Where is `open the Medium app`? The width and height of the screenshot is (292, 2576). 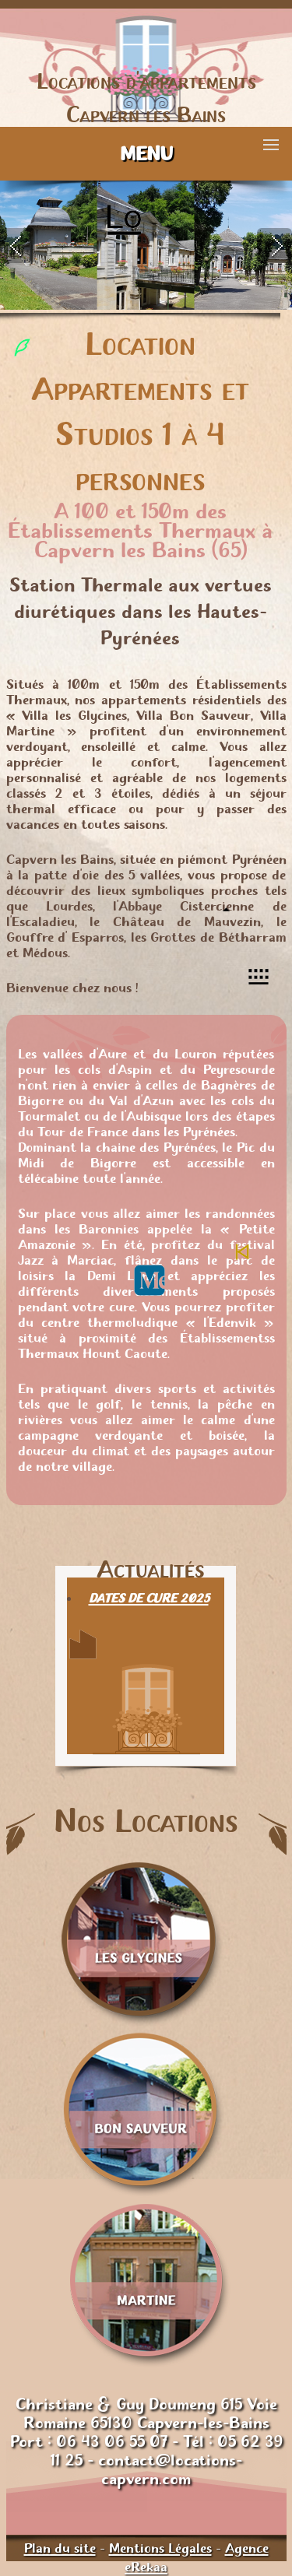 open the Medium app is located at coordinates (150, 1280).